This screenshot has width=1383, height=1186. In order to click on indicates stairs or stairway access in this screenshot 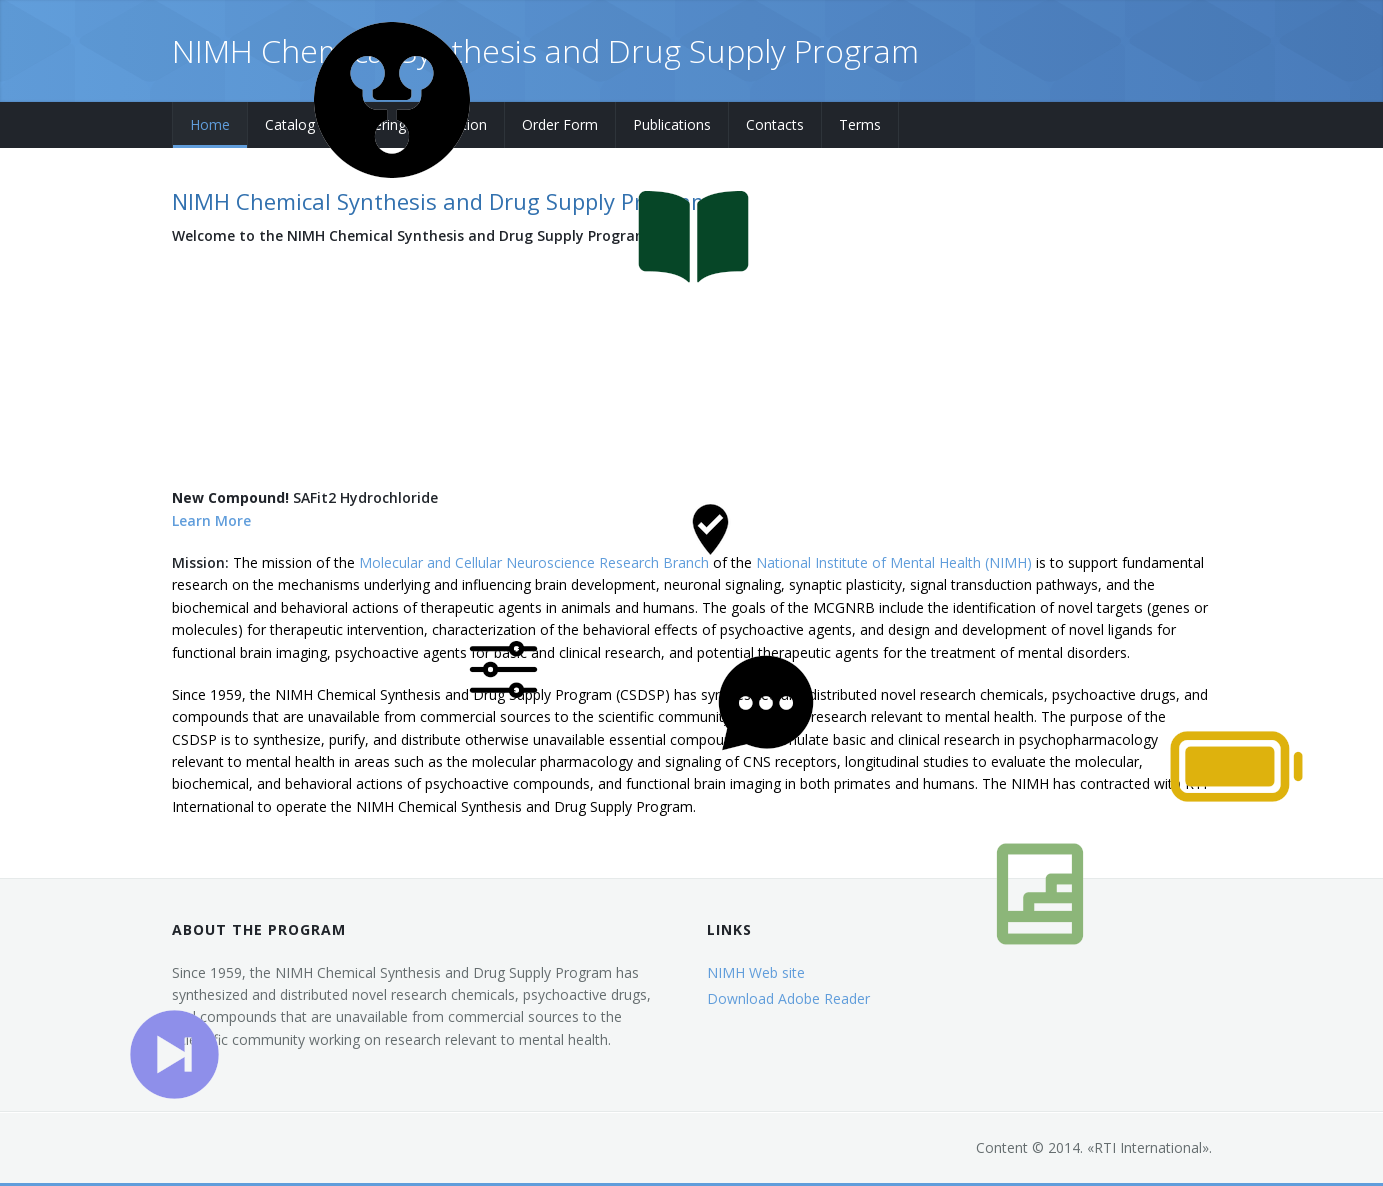, I will do `click(1040, 894)`.